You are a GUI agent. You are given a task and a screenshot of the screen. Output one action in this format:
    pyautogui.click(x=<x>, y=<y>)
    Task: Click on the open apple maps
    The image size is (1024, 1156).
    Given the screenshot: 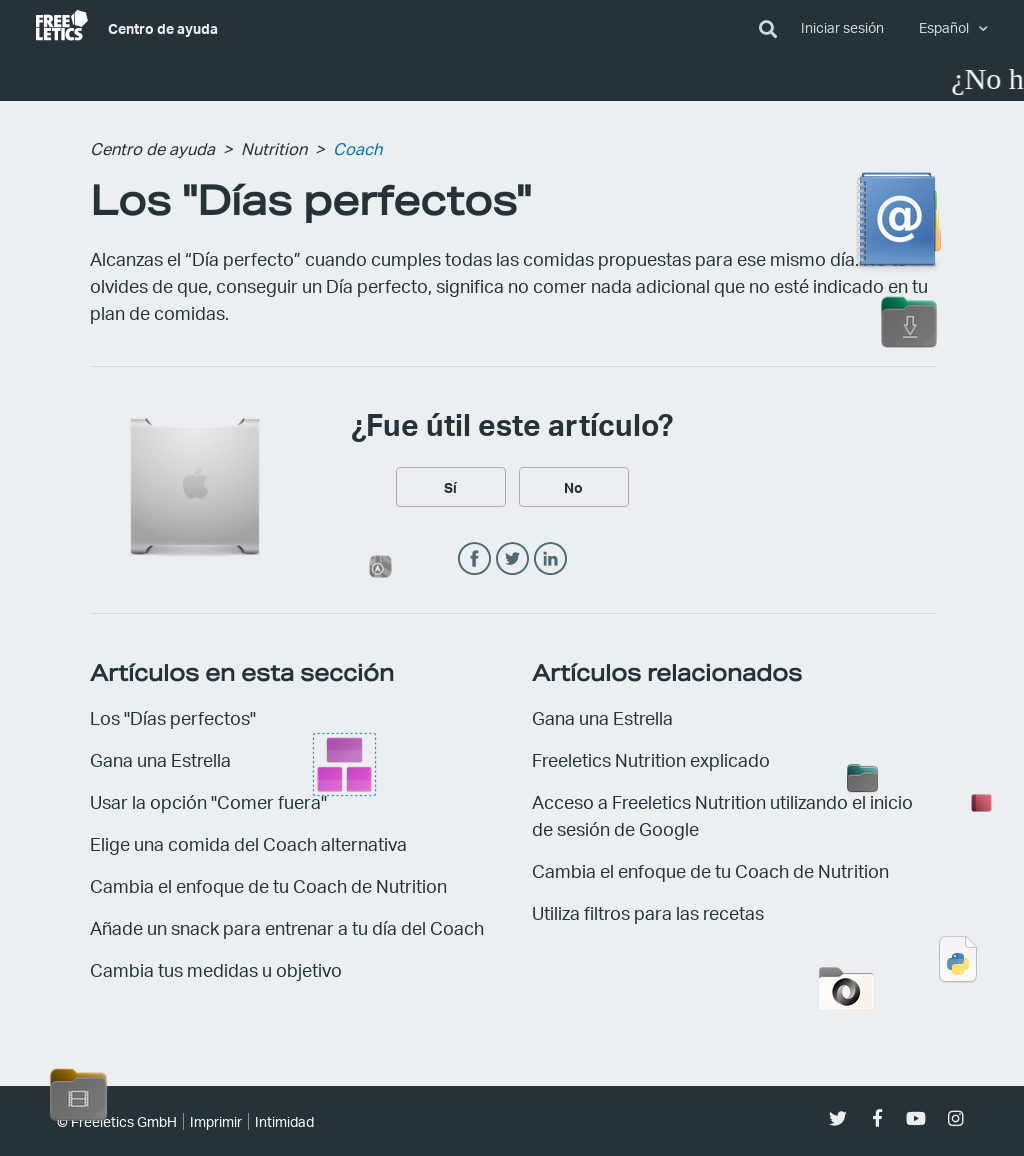 What is the action you would take?
    pyautogui.click(x=380, y=566)
    